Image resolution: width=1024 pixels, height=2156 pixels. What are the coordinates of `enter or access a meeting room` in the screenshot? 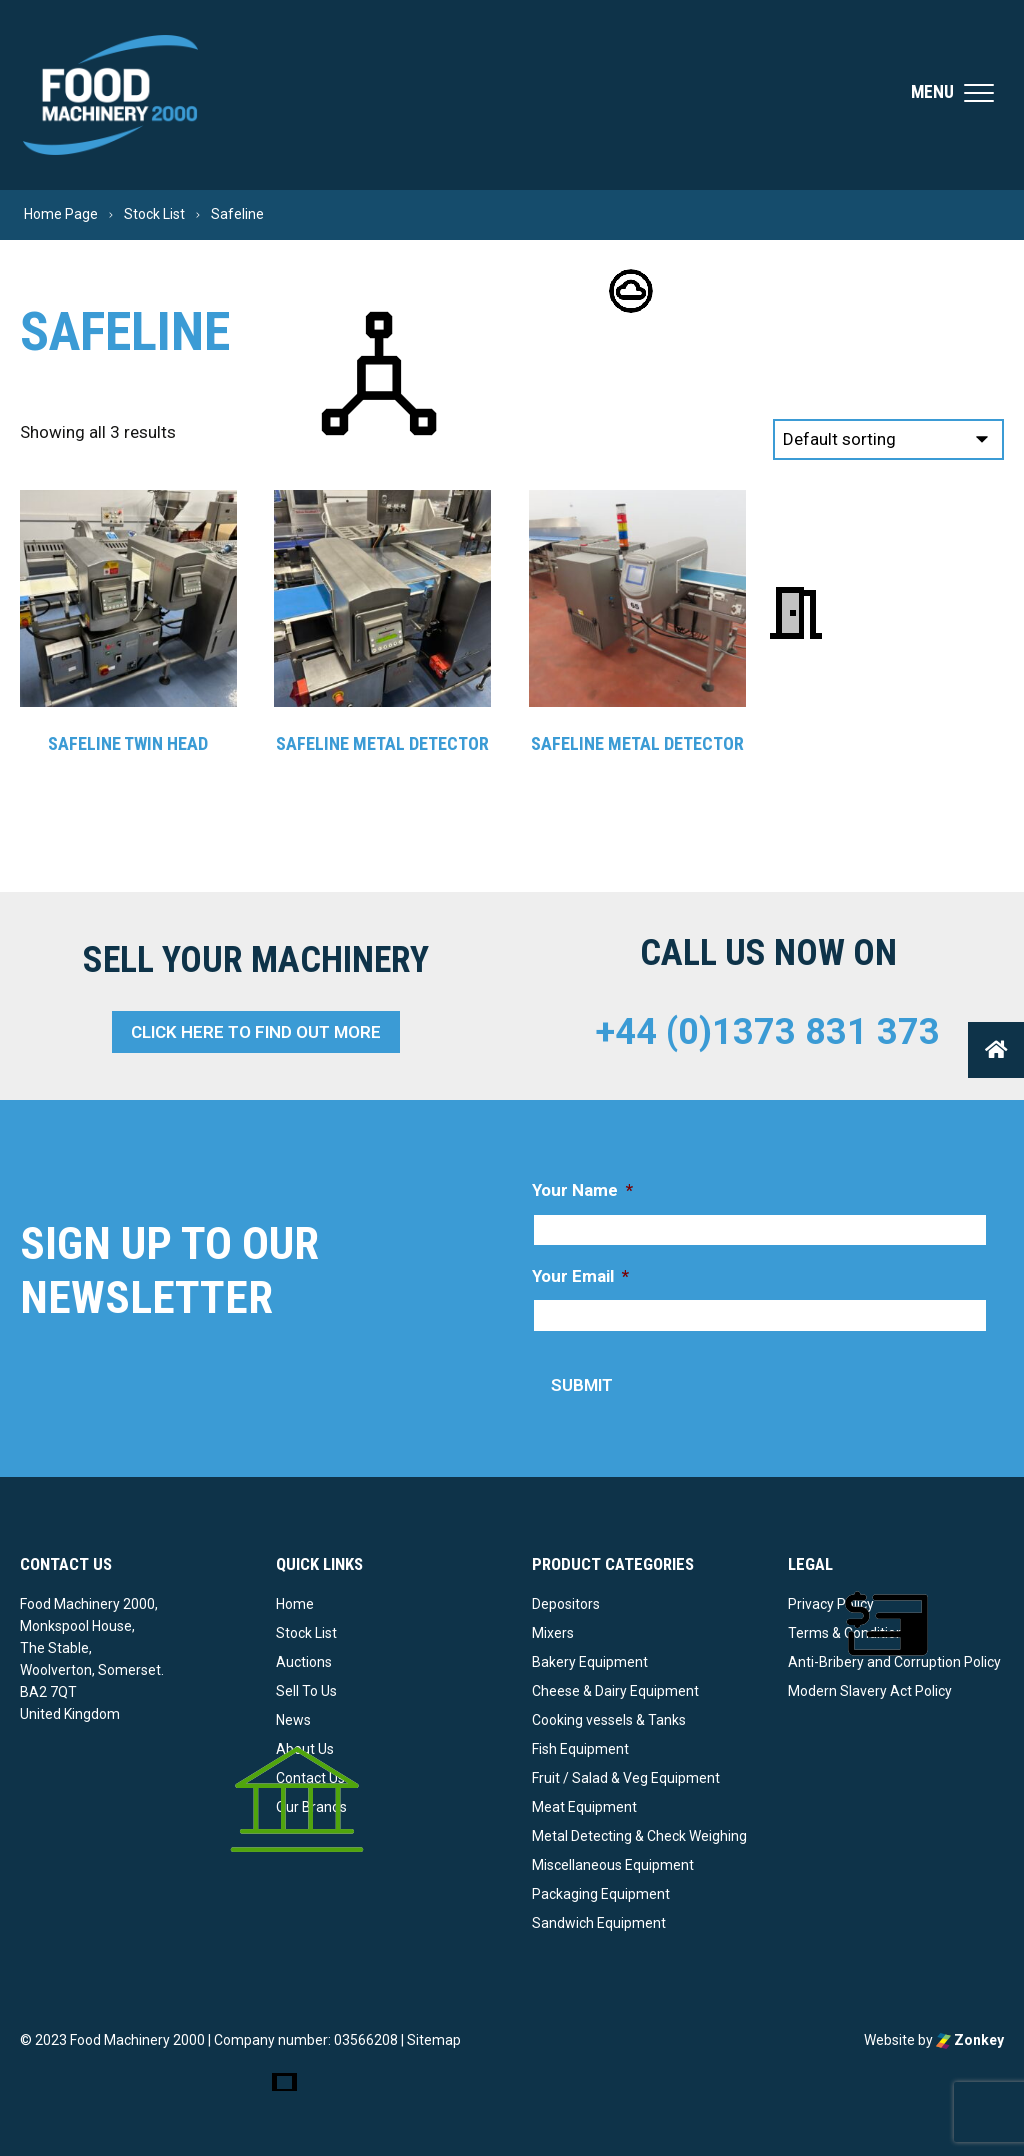 It's located at (796, 613).